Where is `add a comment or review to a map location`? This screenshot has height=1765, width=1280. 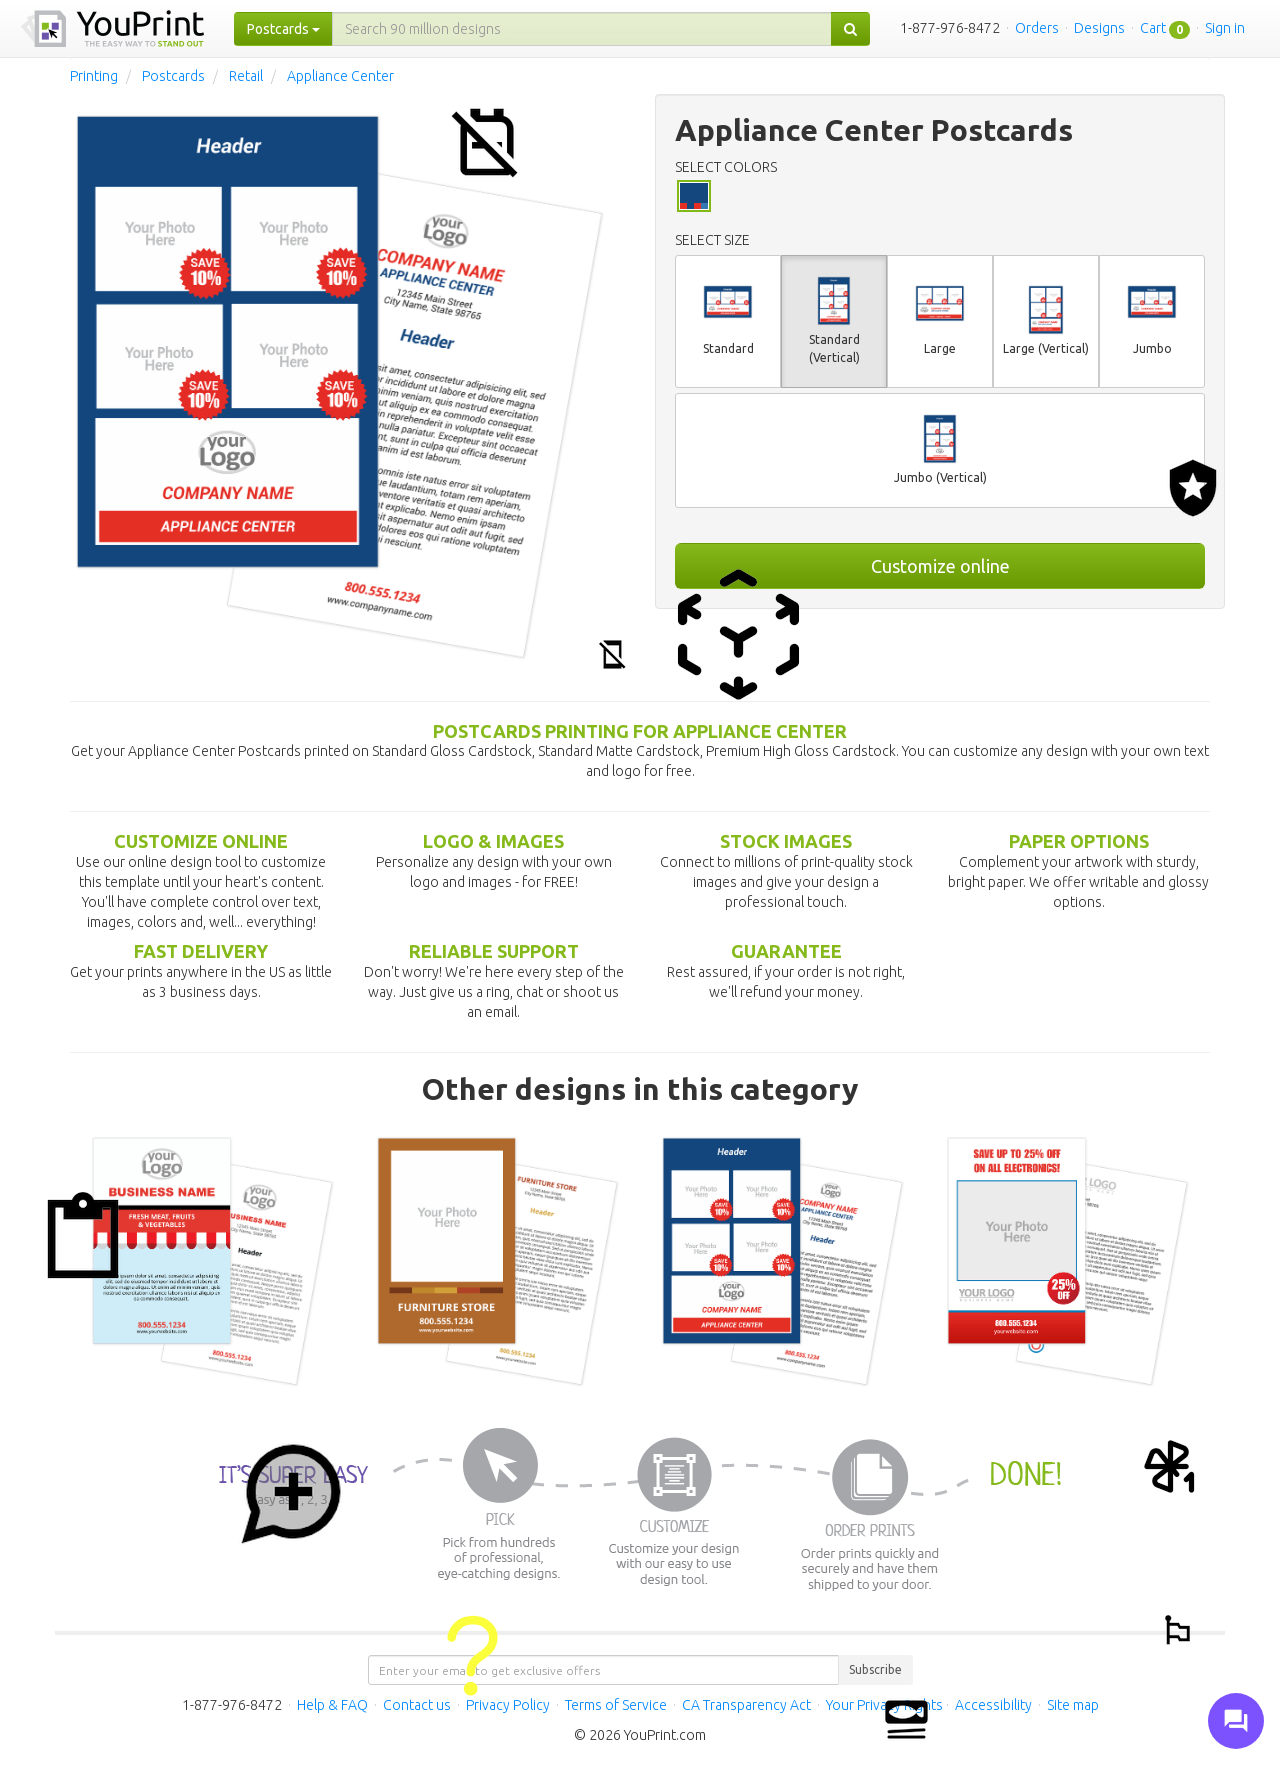 add a comment or review to a map location is located at coordinates (293, 1491).